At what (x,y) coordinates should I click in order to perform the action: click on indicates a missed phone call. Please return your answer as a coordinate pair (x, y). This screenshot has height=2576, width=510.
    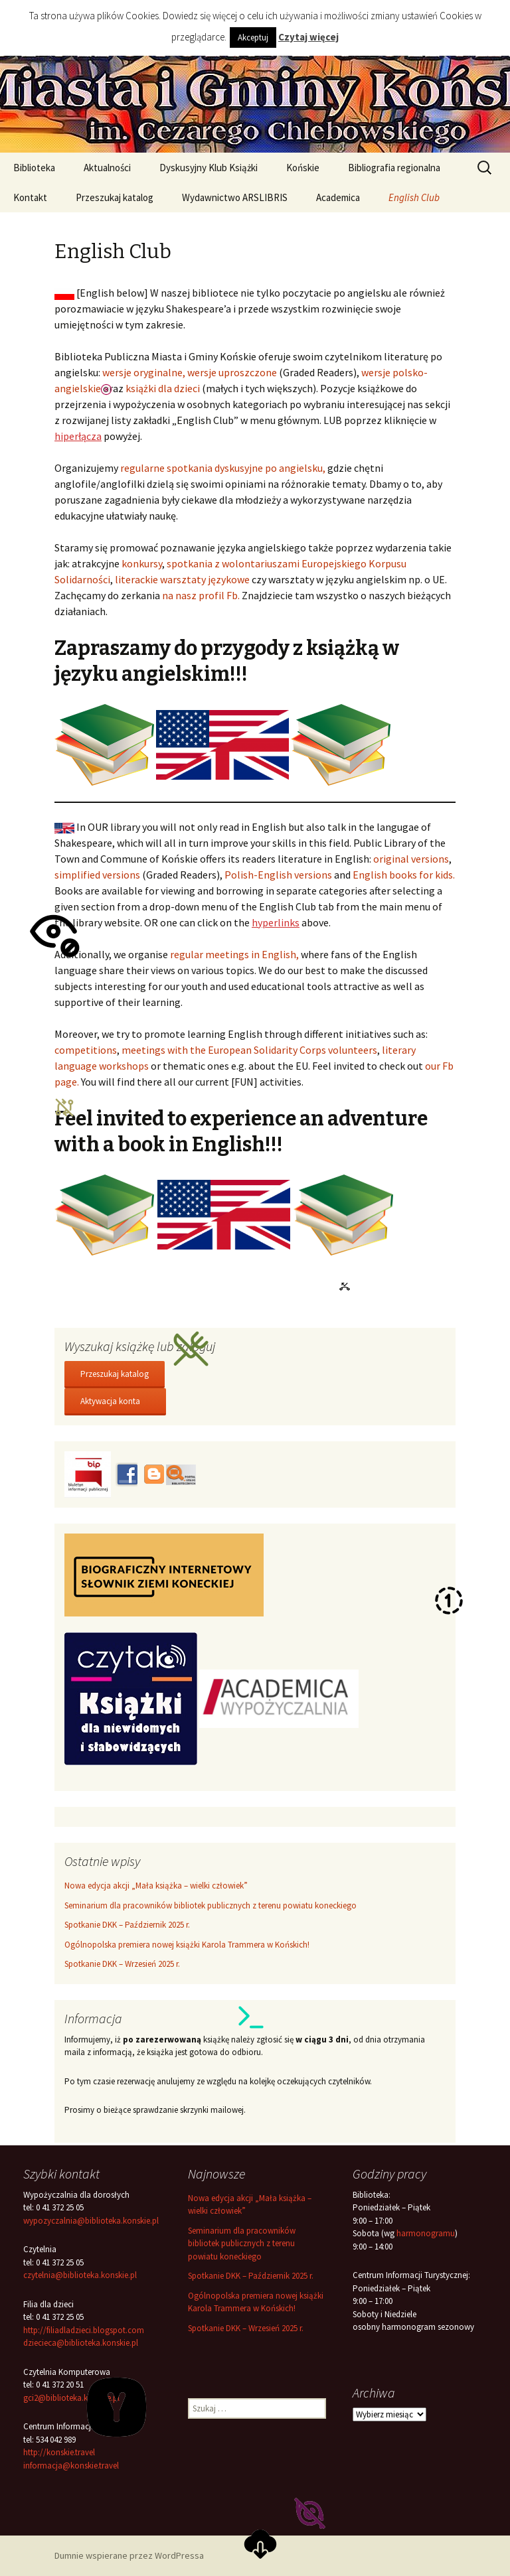
    Looking at the image, I should click on (345, 1287).